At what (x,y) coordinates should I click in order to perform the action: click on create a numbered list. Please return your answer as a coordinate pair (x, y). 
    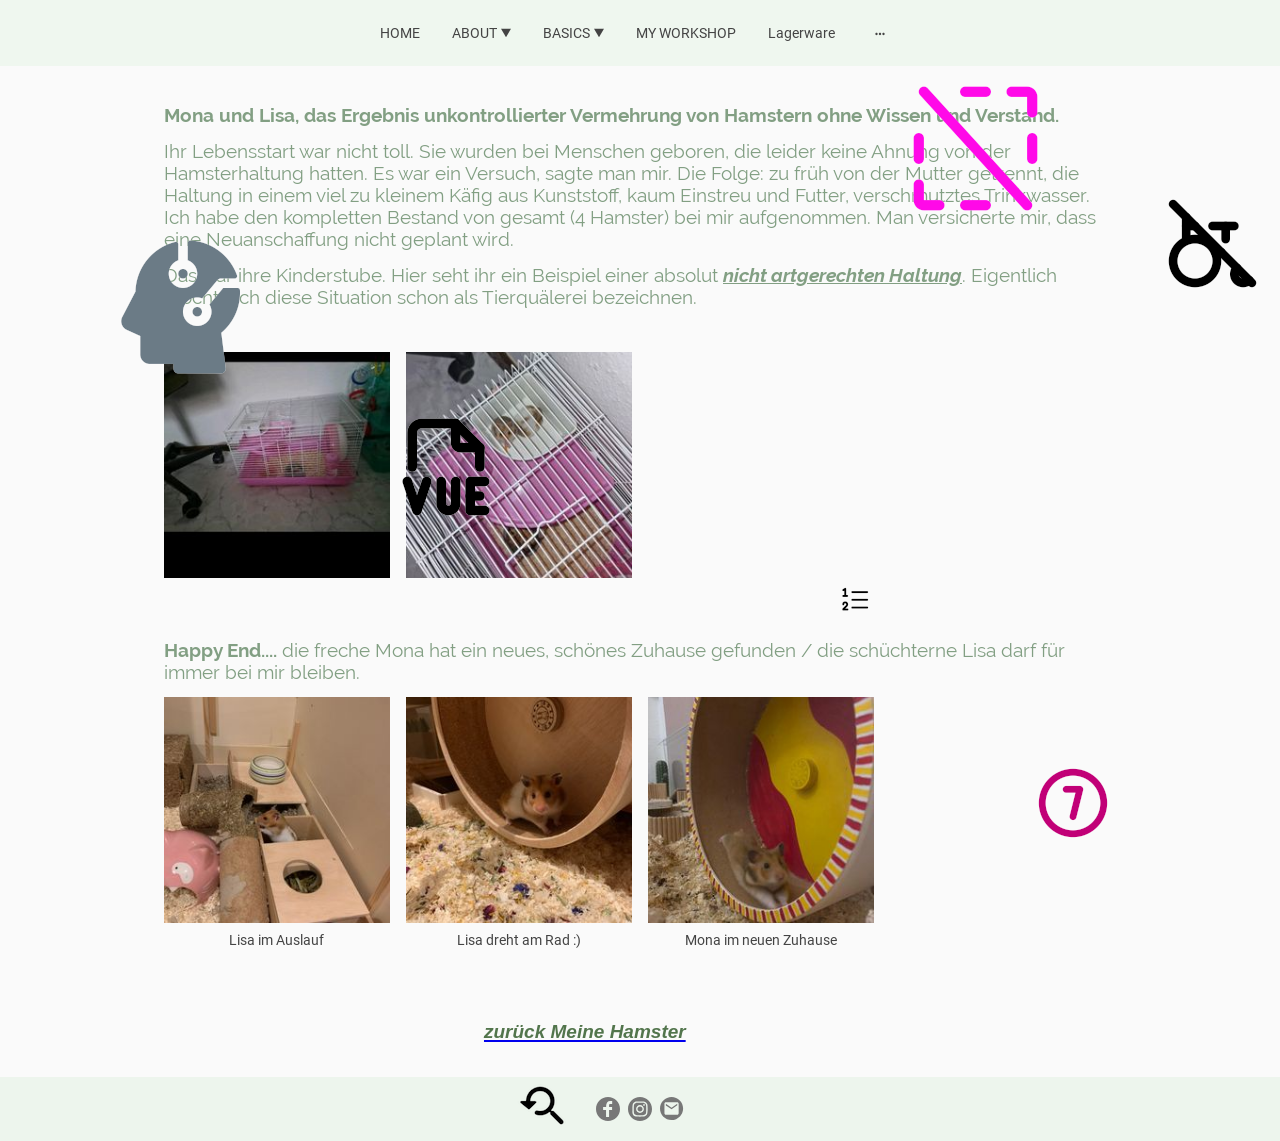
    Looking at the image, I should click on (856, 599).